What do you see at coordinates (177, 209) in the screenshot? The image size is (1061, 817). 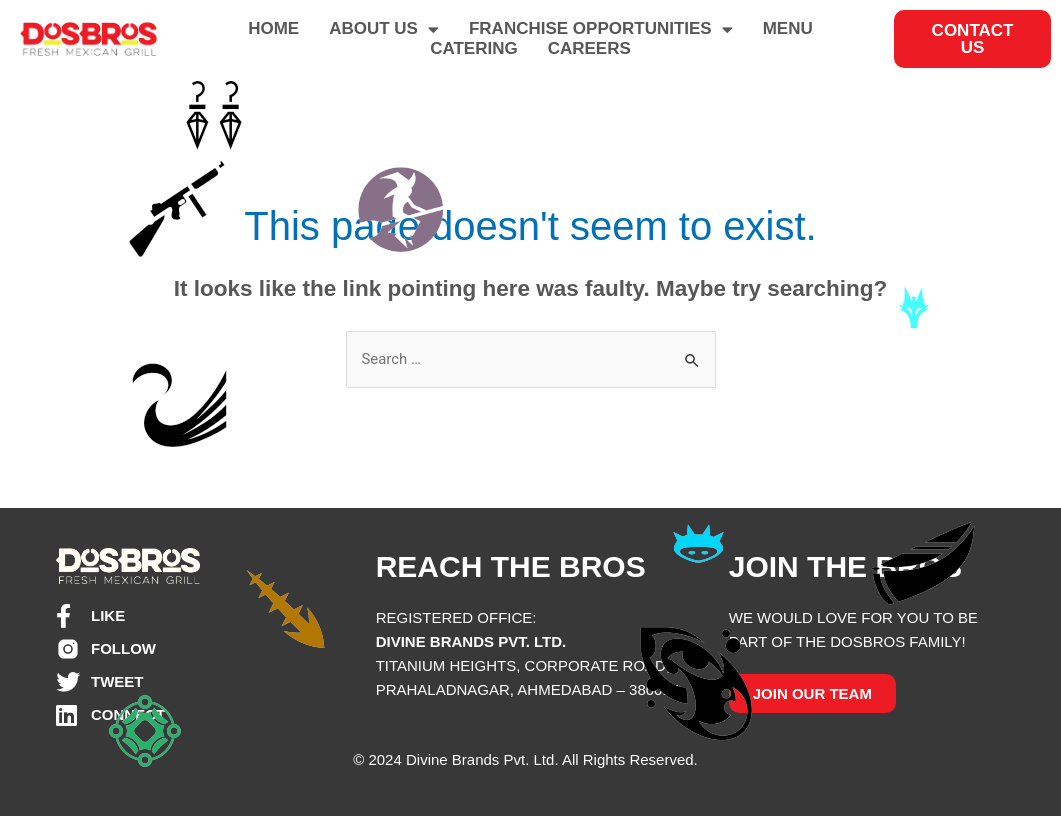 I see `select thompson submachine gun weapon` at bounding box center [177, 209].